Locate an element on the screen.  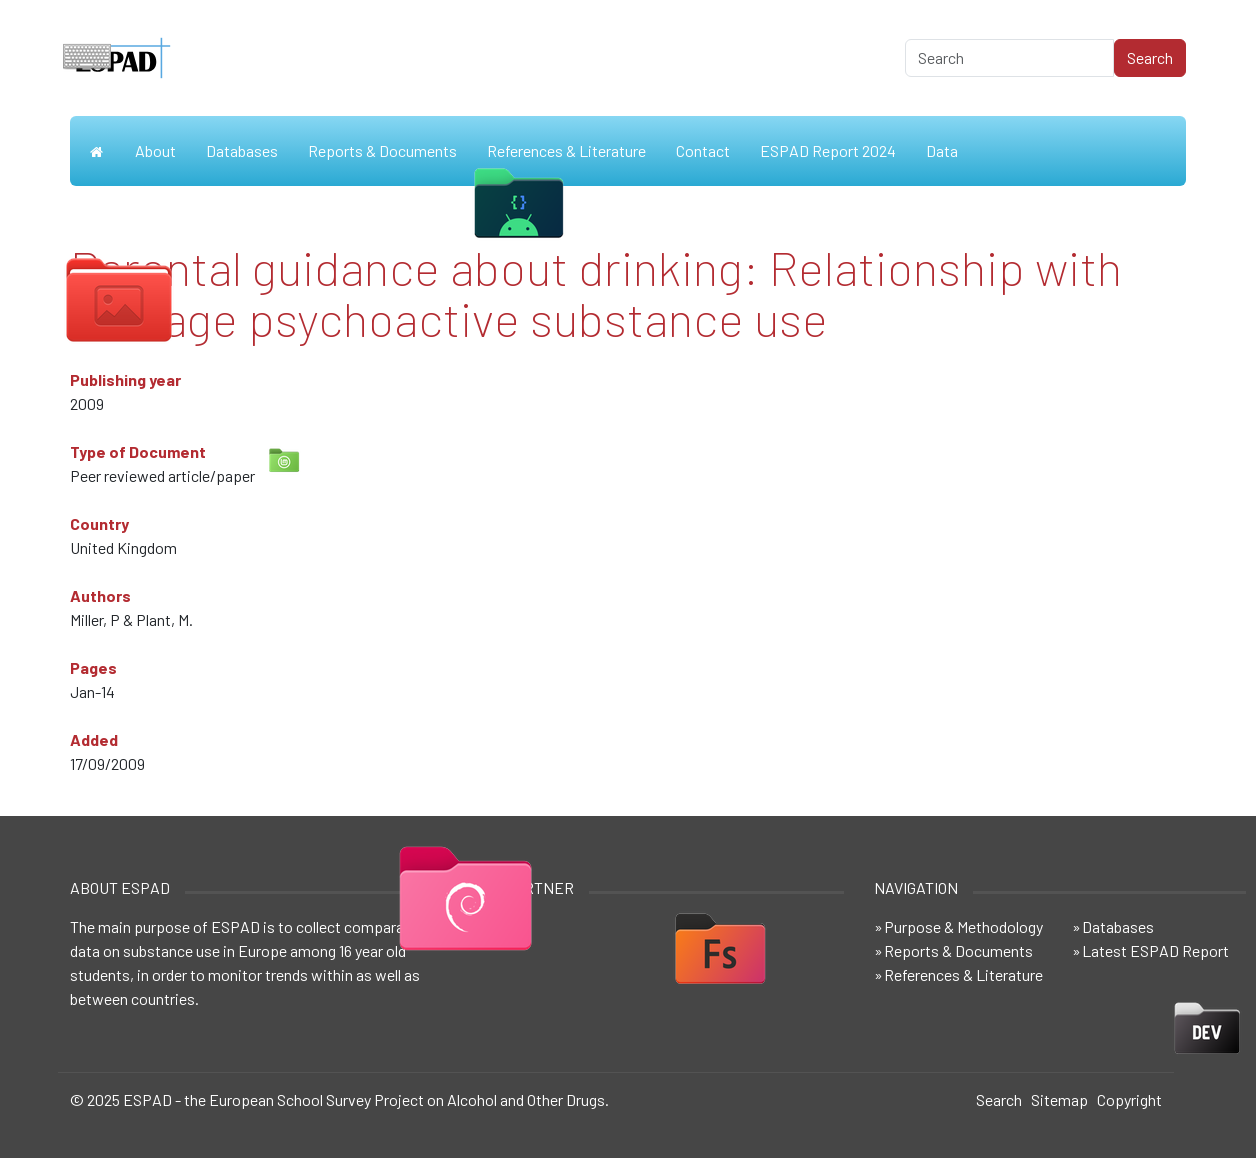
indicates bluetooth keyboard connected is located at coordinates (87, 56).